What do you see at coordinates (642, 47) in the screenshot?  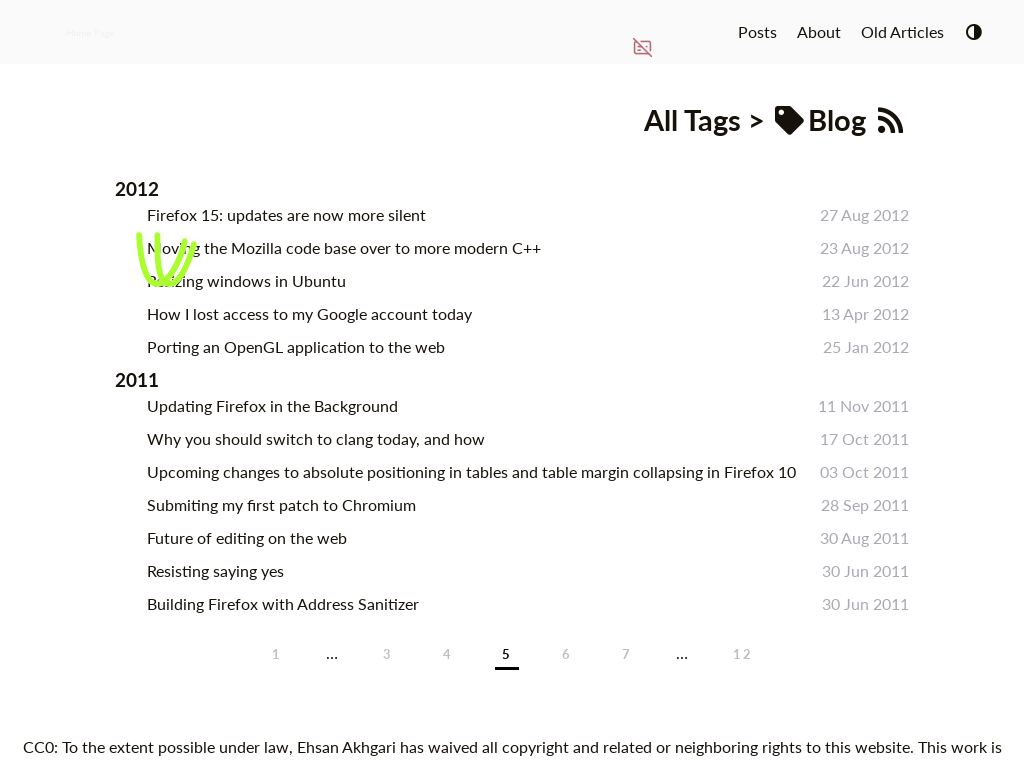 I see `turn off closed captions` at bounding box center [642, 47].